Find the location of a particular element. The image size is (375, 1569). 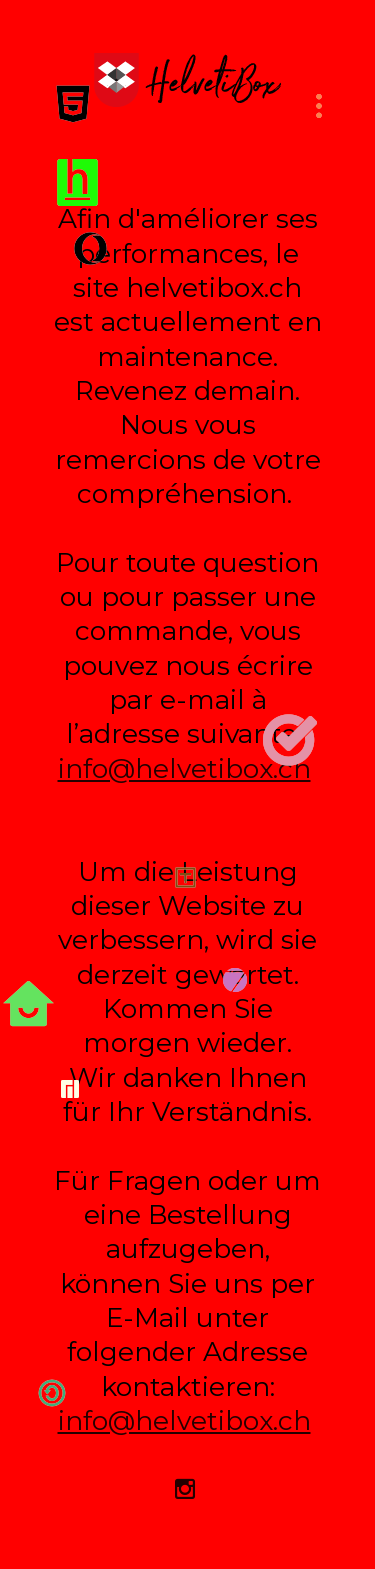

open more options menu is located at coordinates (319, 106).